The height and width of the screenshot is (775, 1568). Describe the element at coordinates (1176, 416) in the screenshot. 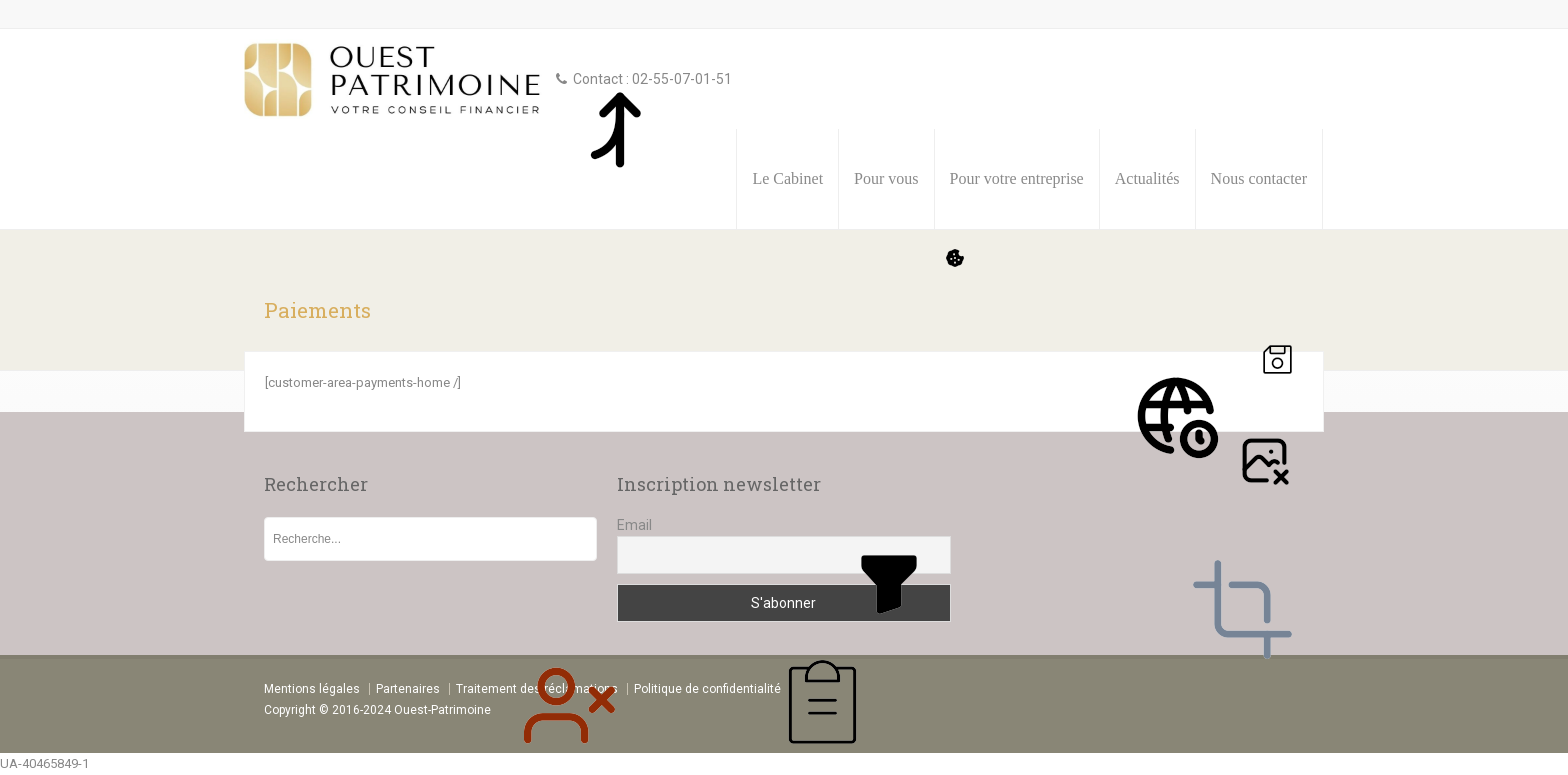

I see `set or change timezone preferences` at that location.